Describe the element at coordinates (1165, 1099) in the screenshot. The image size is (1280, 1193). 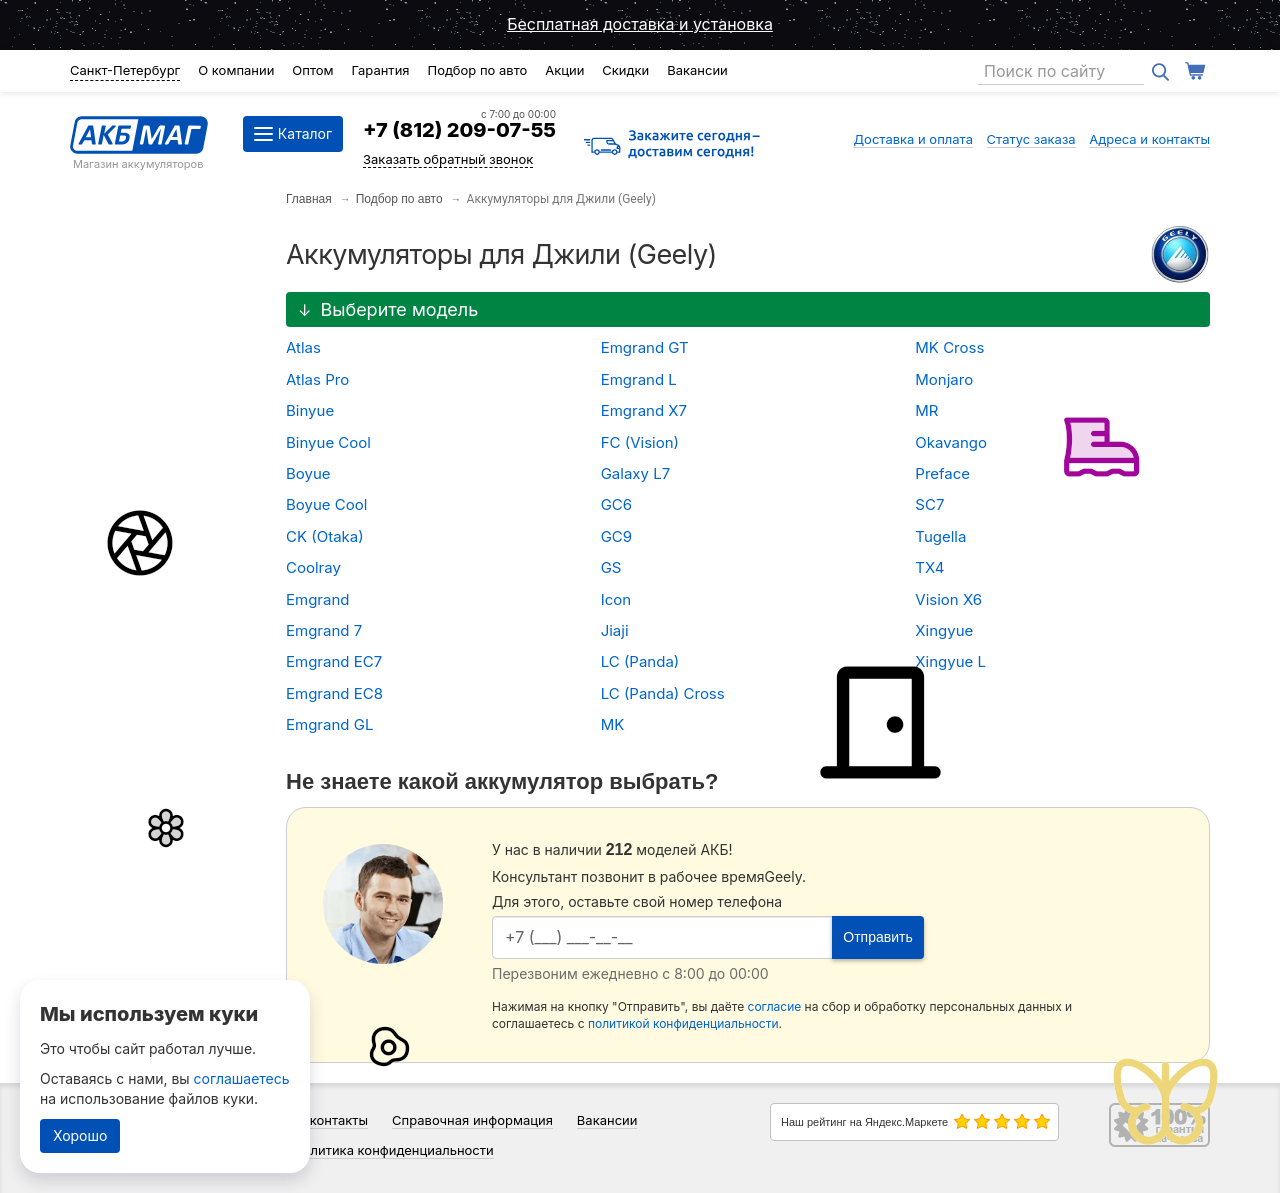
I see `indicates a nature or wildlife category` at that location.